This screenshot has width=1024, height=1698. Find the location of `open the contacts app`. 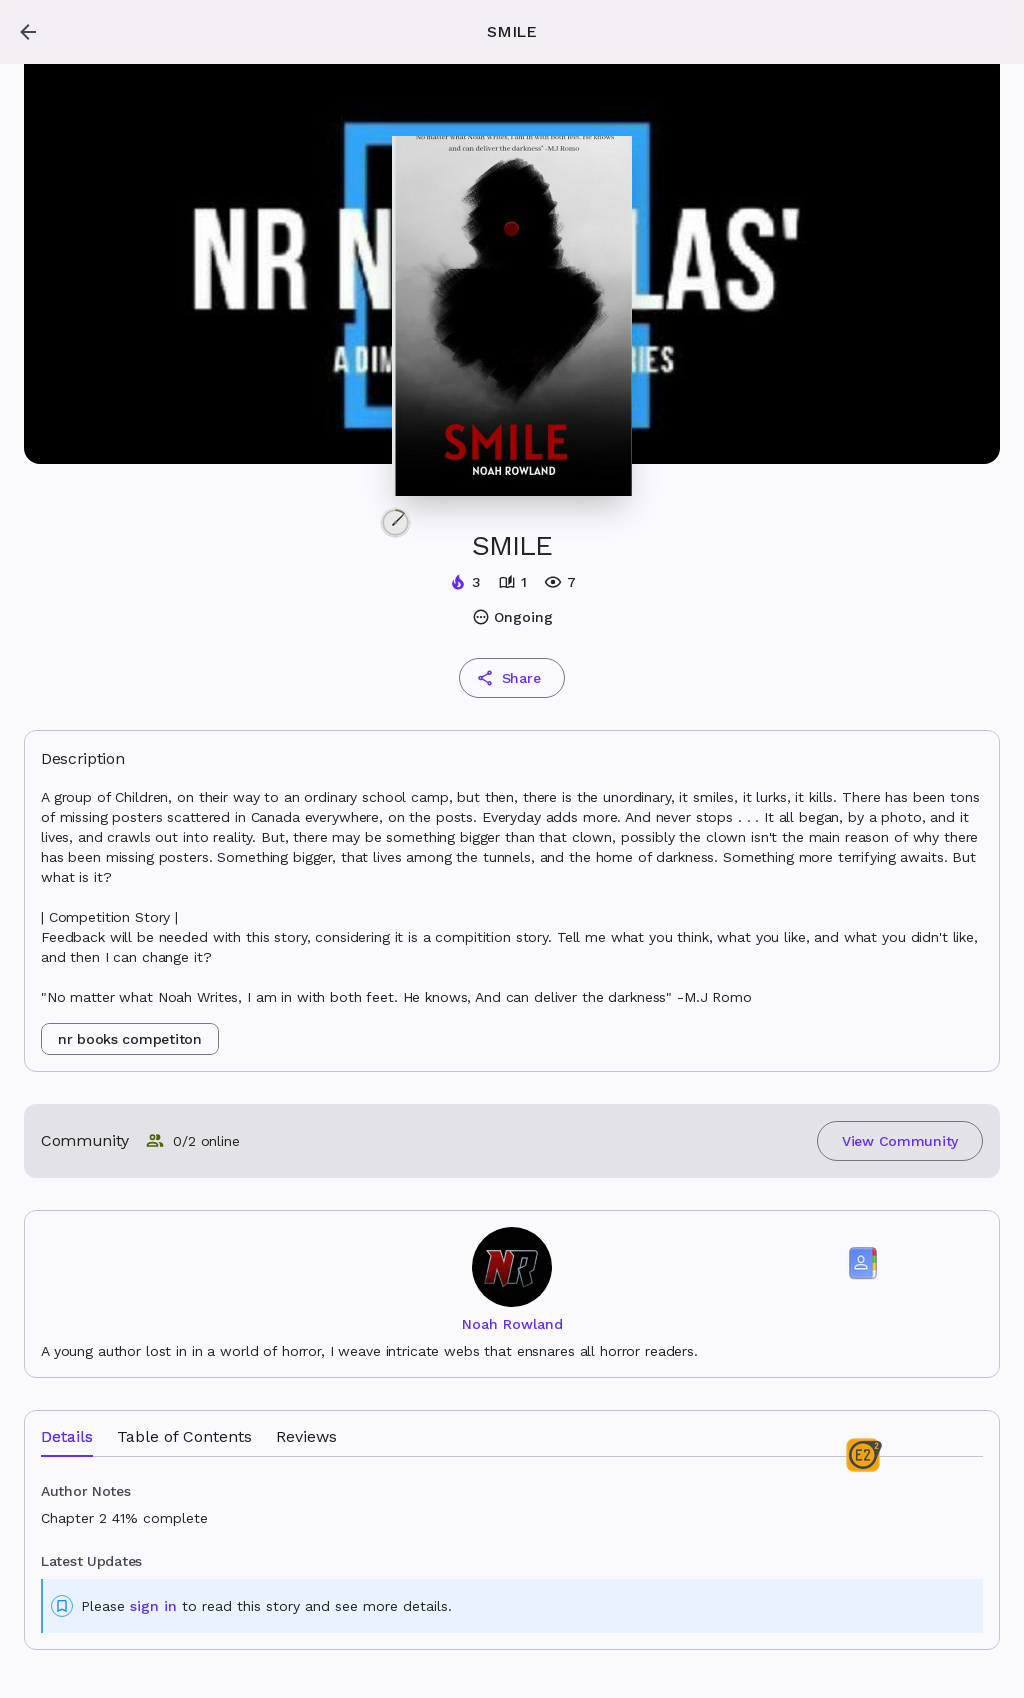

open the contacts app is located at coordinates (863, 1263).